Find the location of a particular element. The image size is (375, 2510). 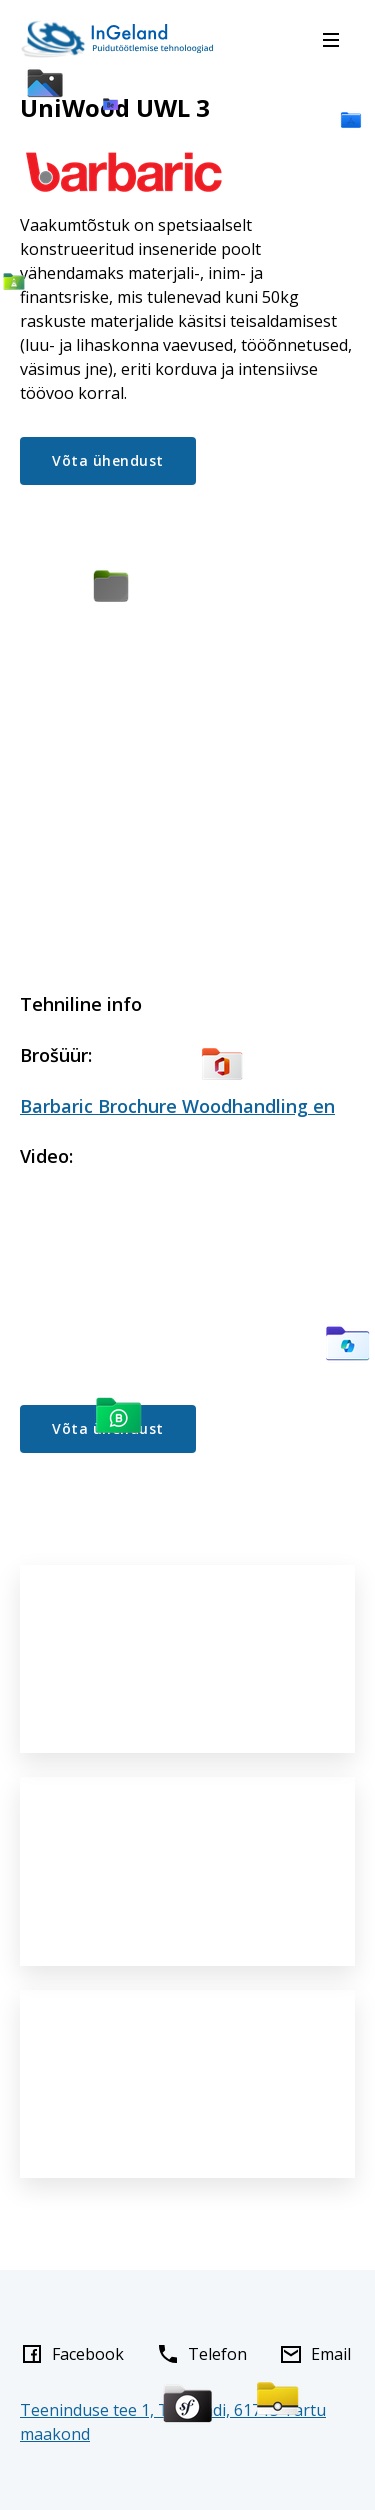

open folder containing Pokémon-related files is located at coordinates (277, 2399).